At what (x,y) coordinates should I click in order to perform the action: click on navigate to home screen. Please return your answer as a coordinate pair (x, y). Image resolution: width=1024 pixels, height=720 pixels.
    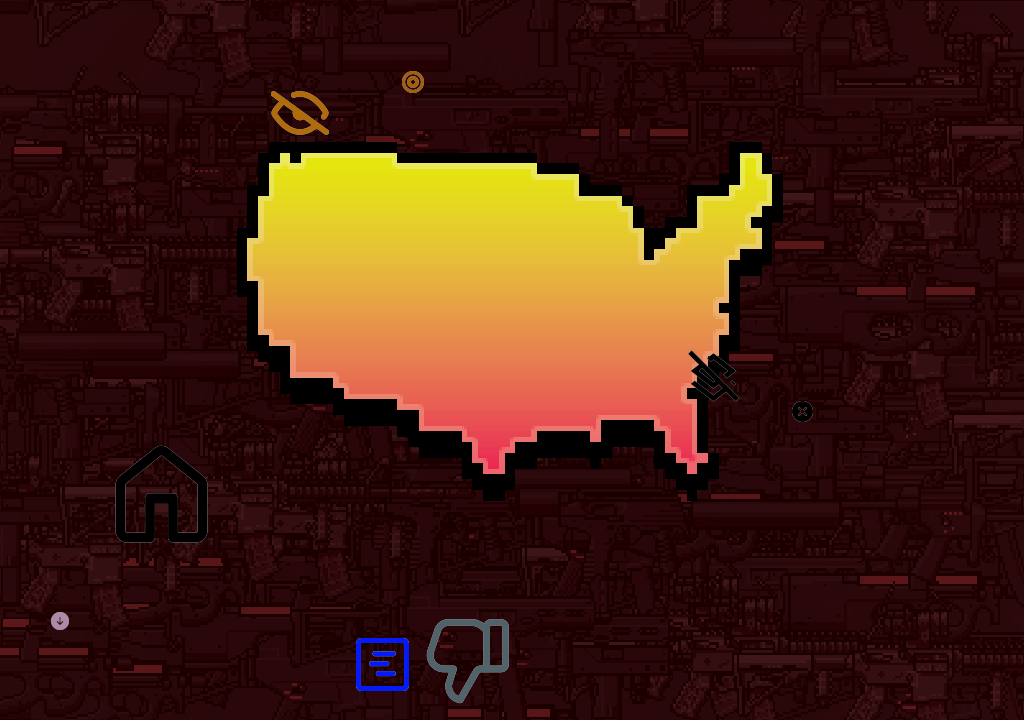
    Looking at the image, I should click on (161, 496).